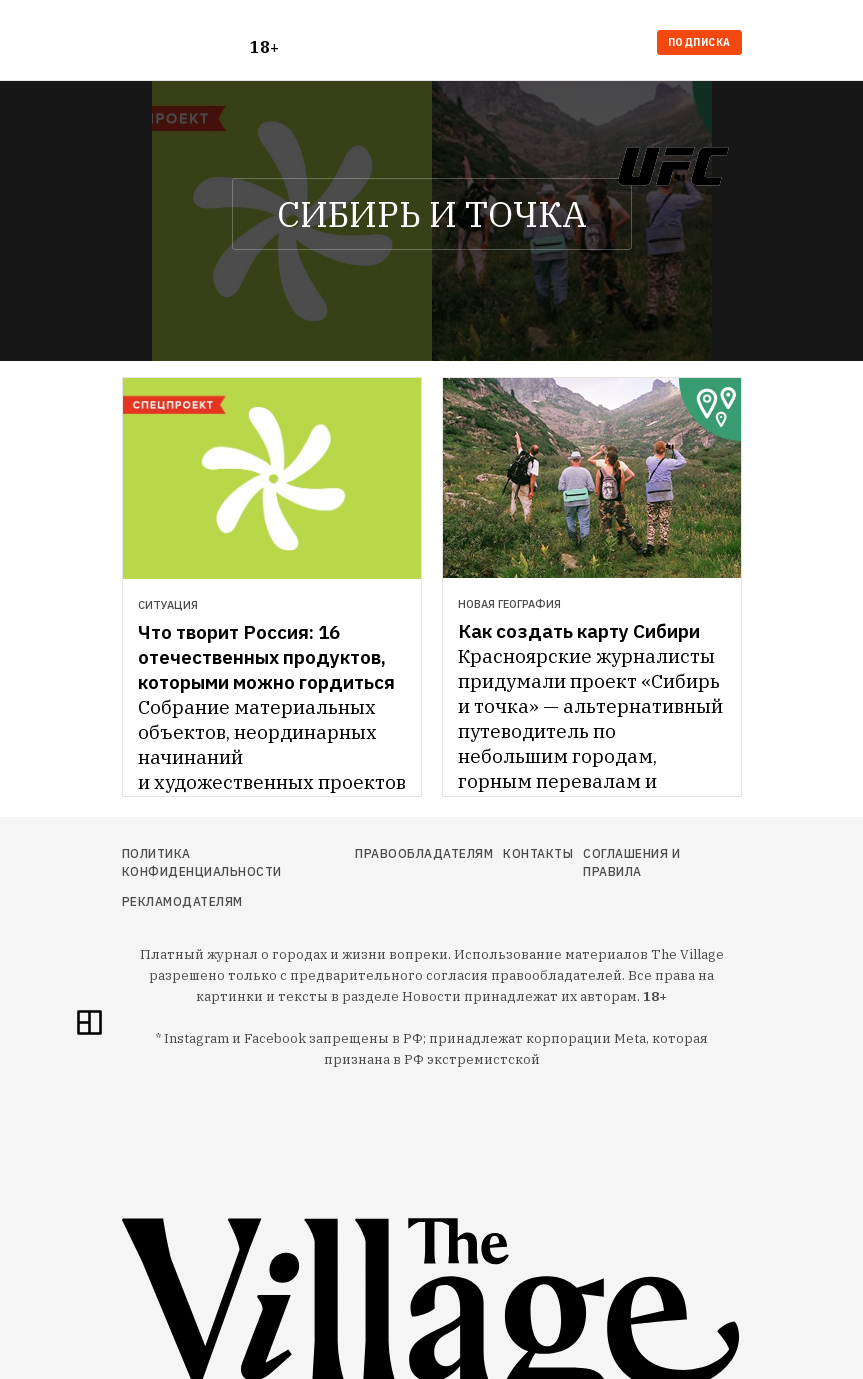 This screenshot has width=863, height=1379. I want to click on UFC brand logo, so click(673, 166).